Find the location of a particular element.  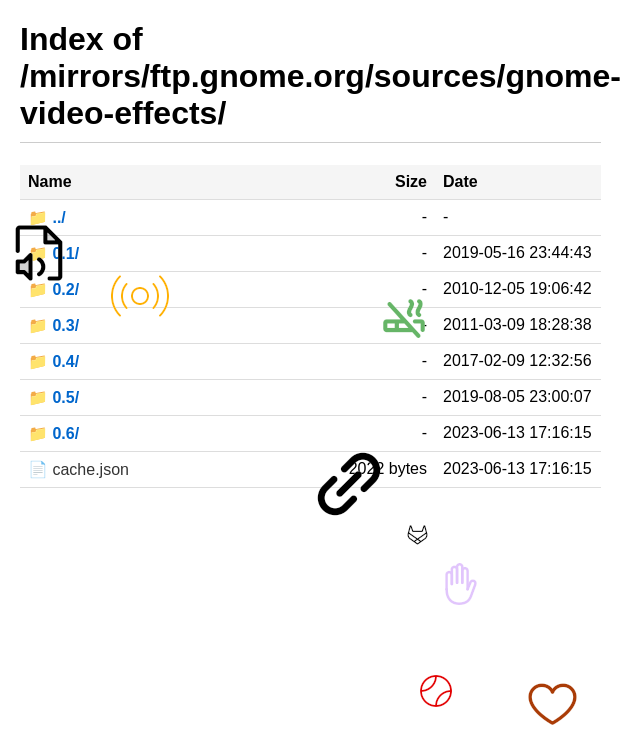

open an audio file is located at coordinates (39, 253).